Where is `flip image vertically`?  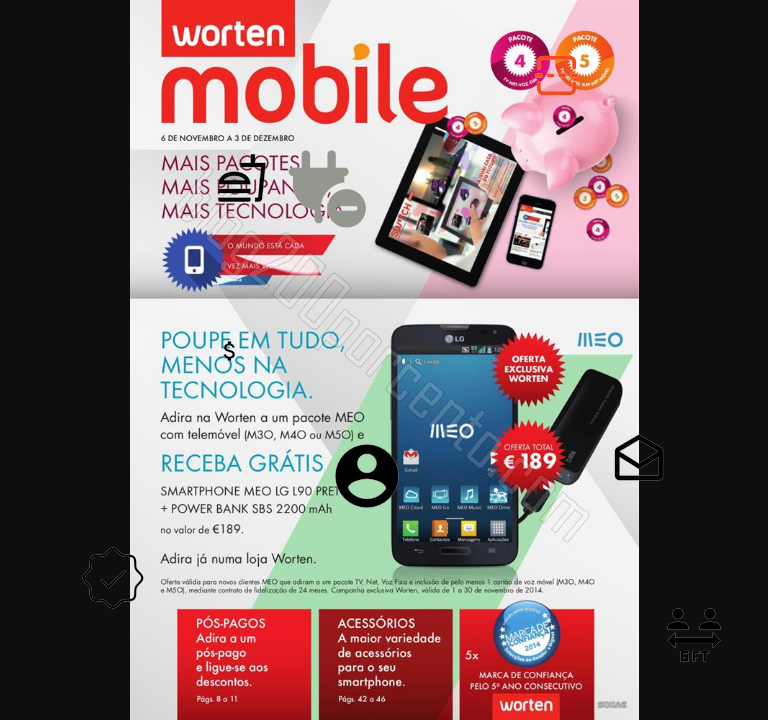 flip image vertically is located at coordinates (556, 75).